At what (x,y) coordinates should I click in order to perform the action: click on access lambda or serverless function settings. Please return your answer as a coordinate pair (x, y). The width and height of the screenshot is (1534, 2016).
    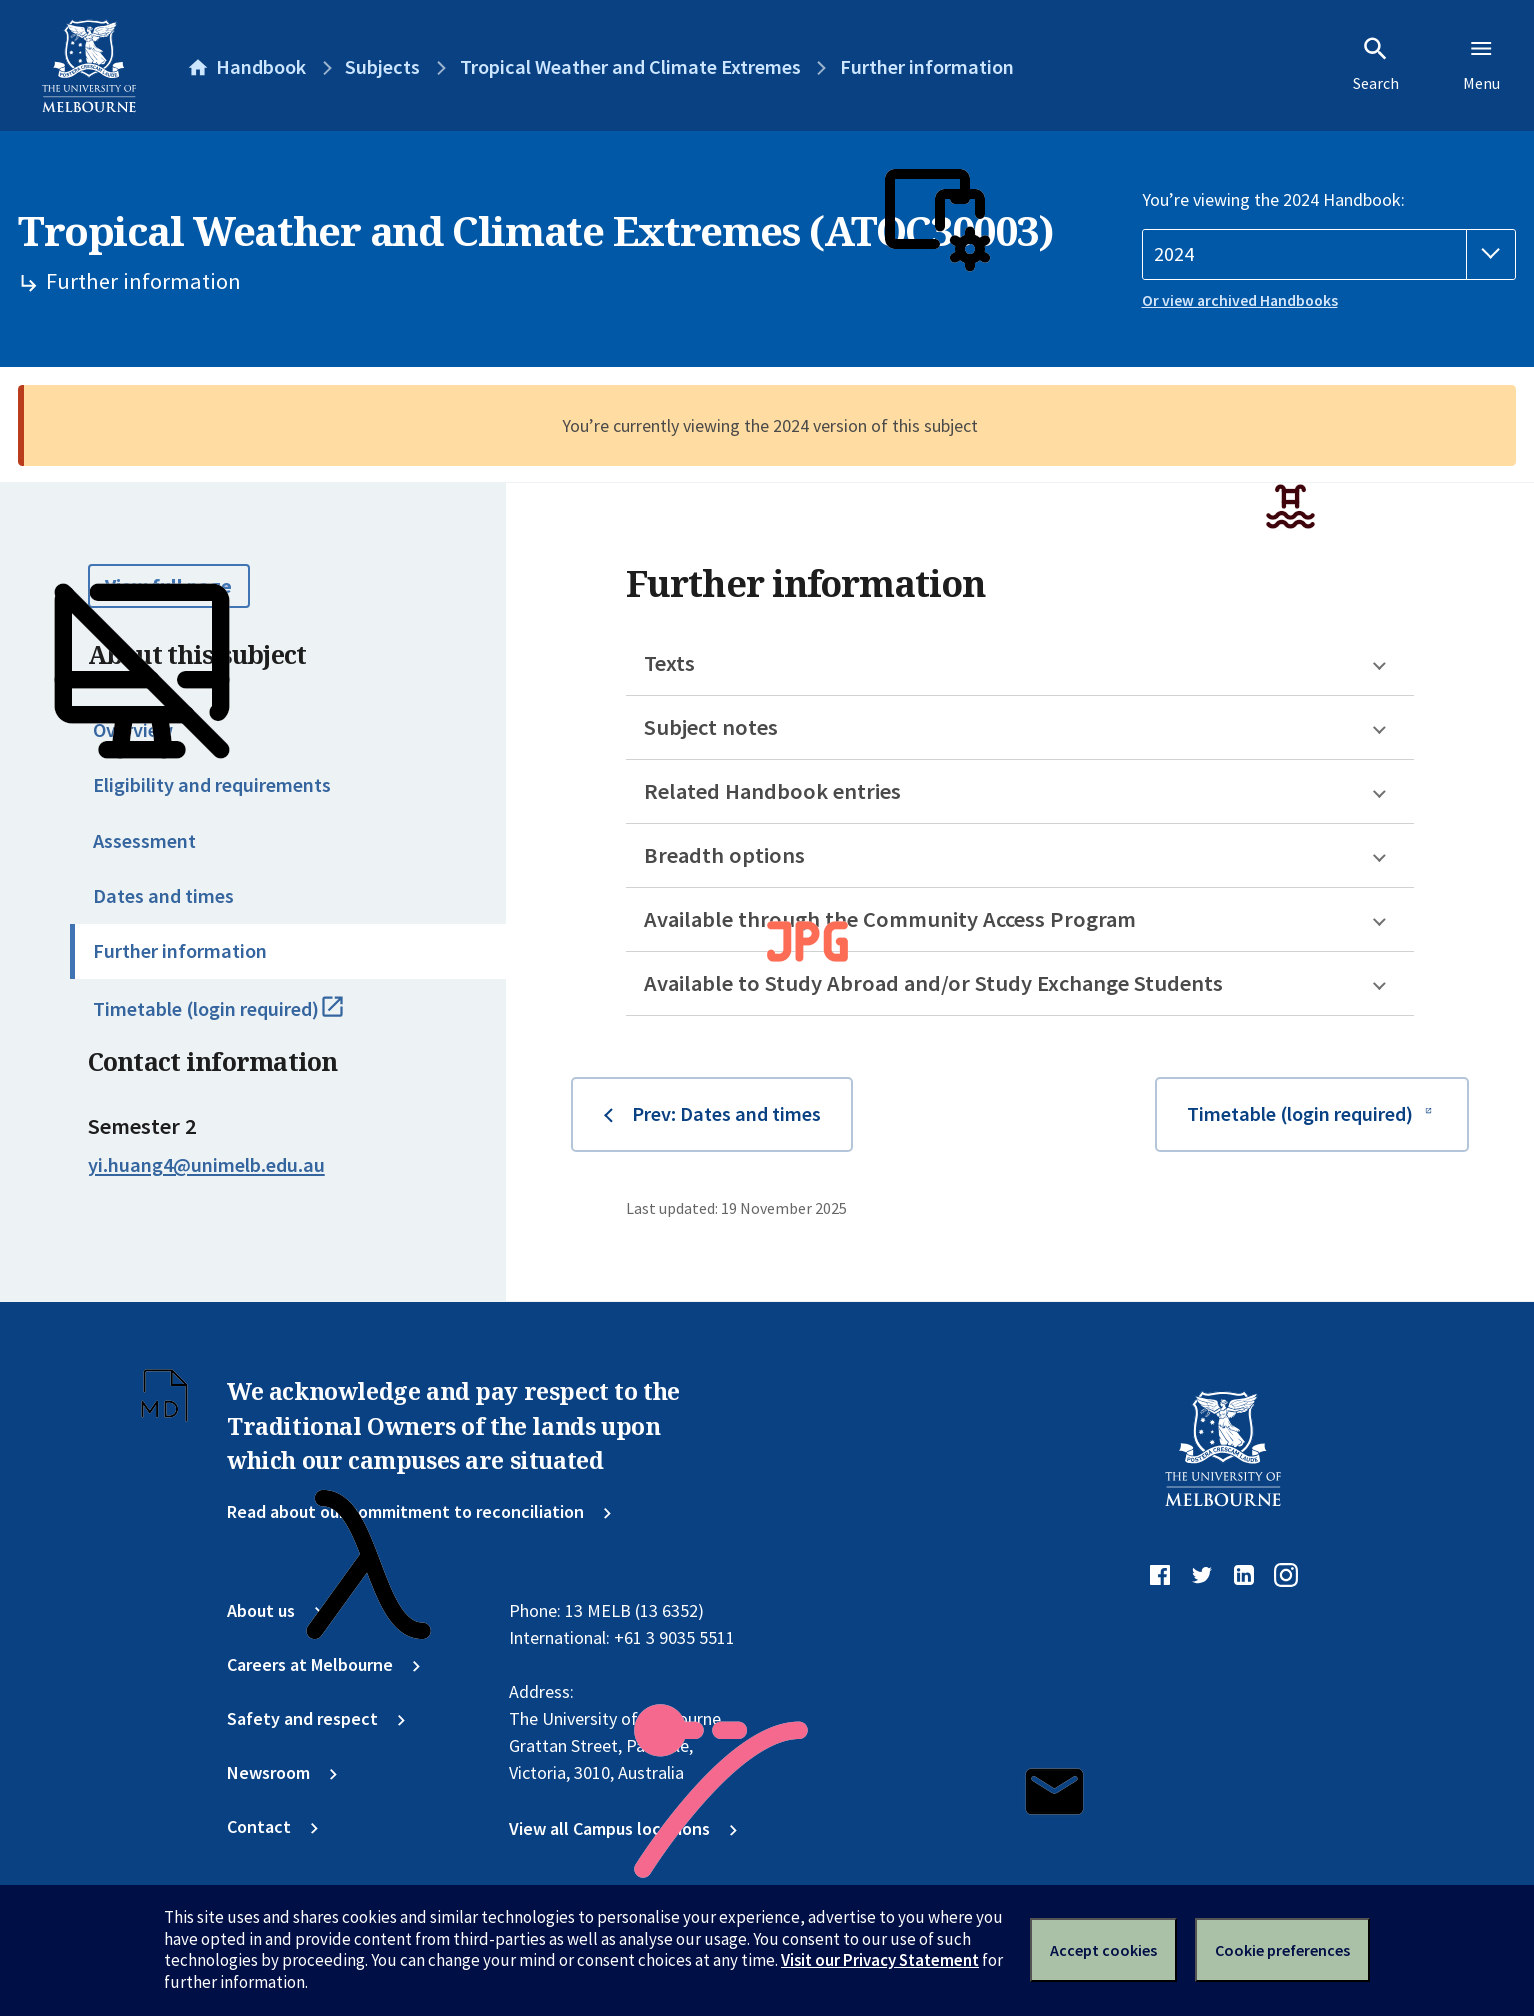
    Looking at the image, I should click on (364, 1564).